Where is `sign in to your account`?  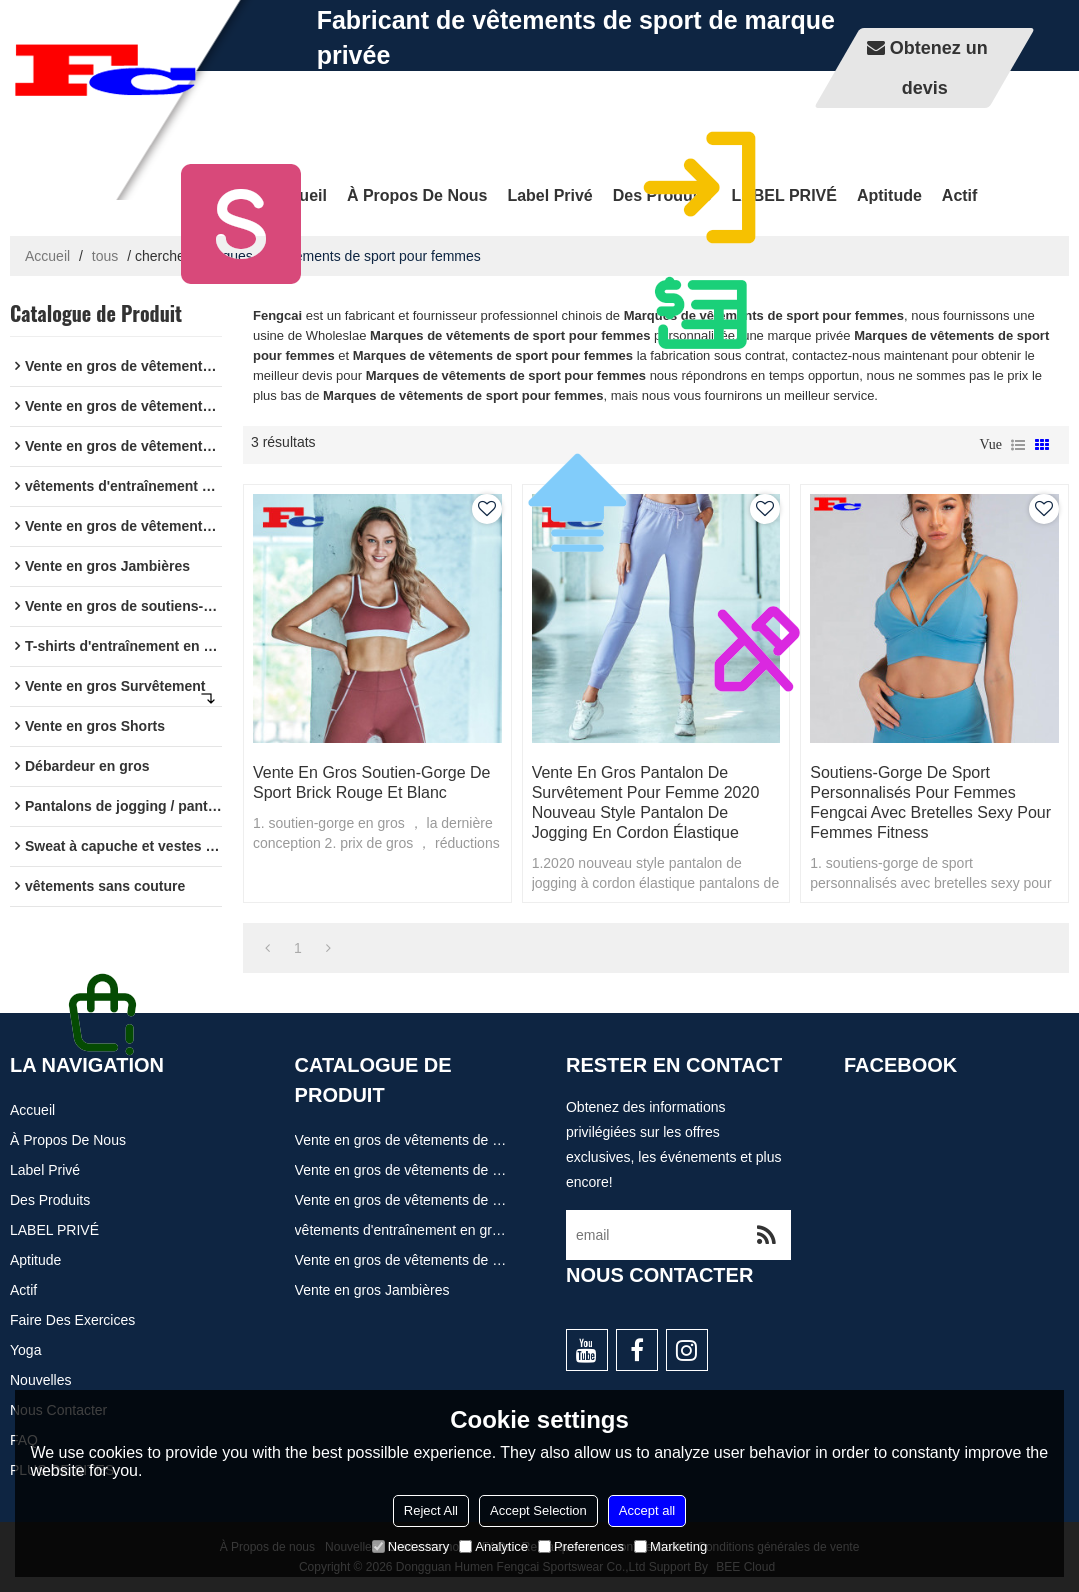
sign in to your account is located at coordinates (708, 187).